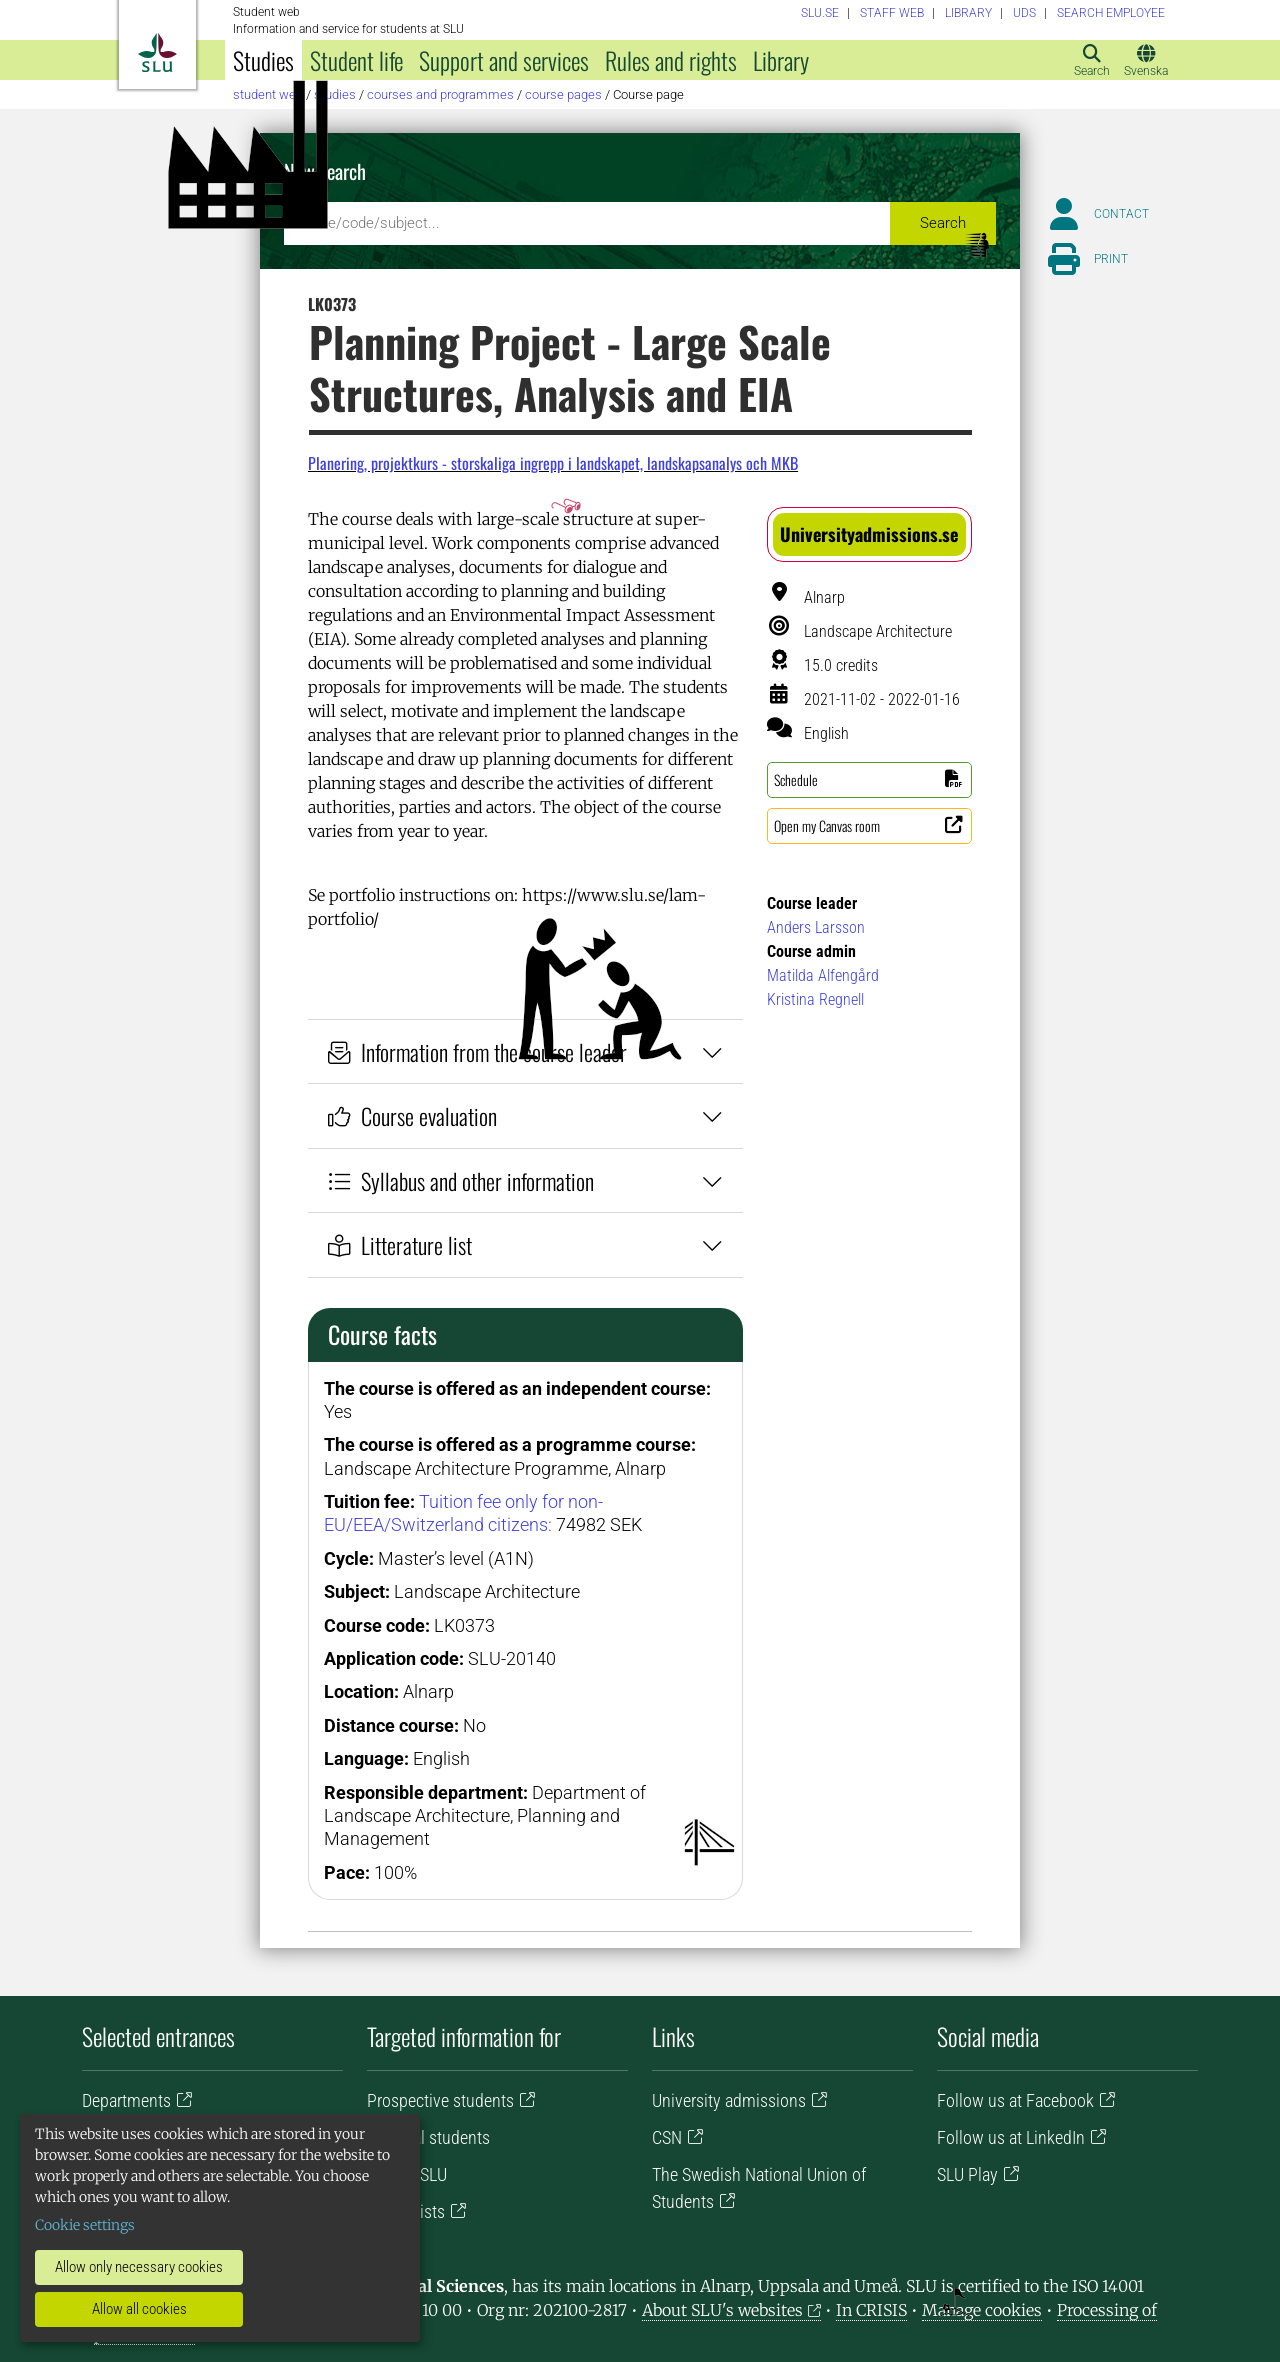  I want to click on access factory or manufacturing settings, so click(248, 149).